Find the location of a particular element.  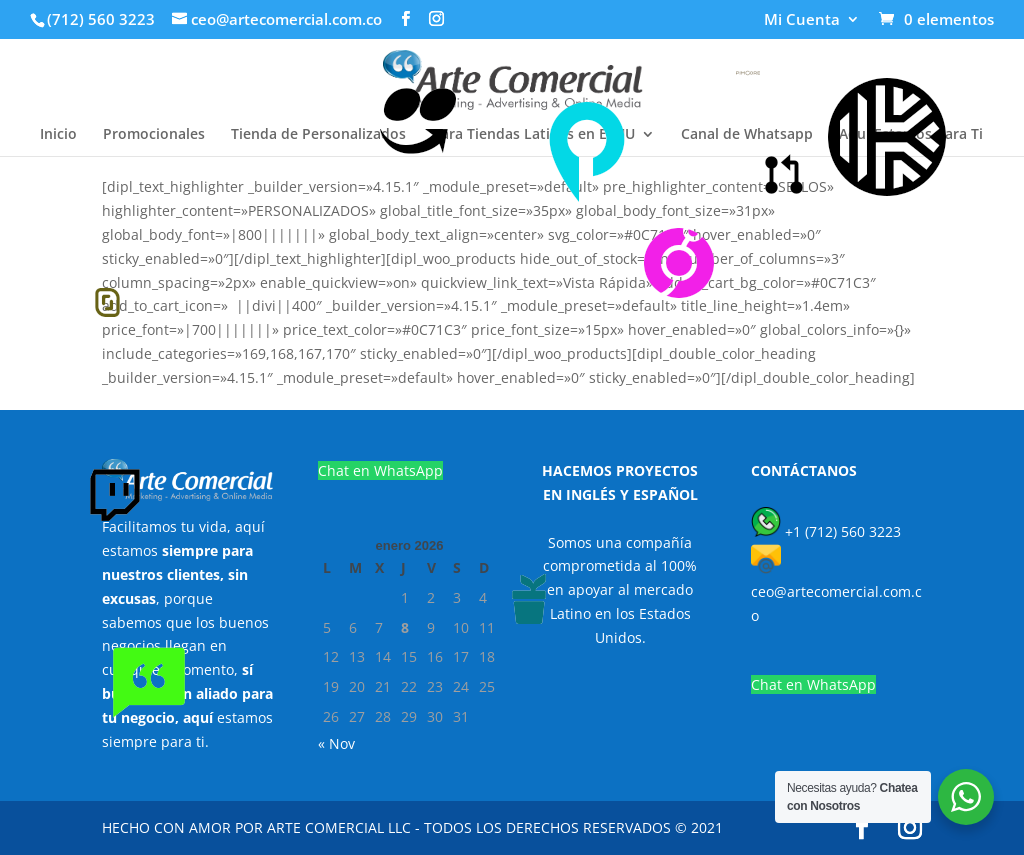

Scaleway cloud services logo is located at coordinates (107, 302).